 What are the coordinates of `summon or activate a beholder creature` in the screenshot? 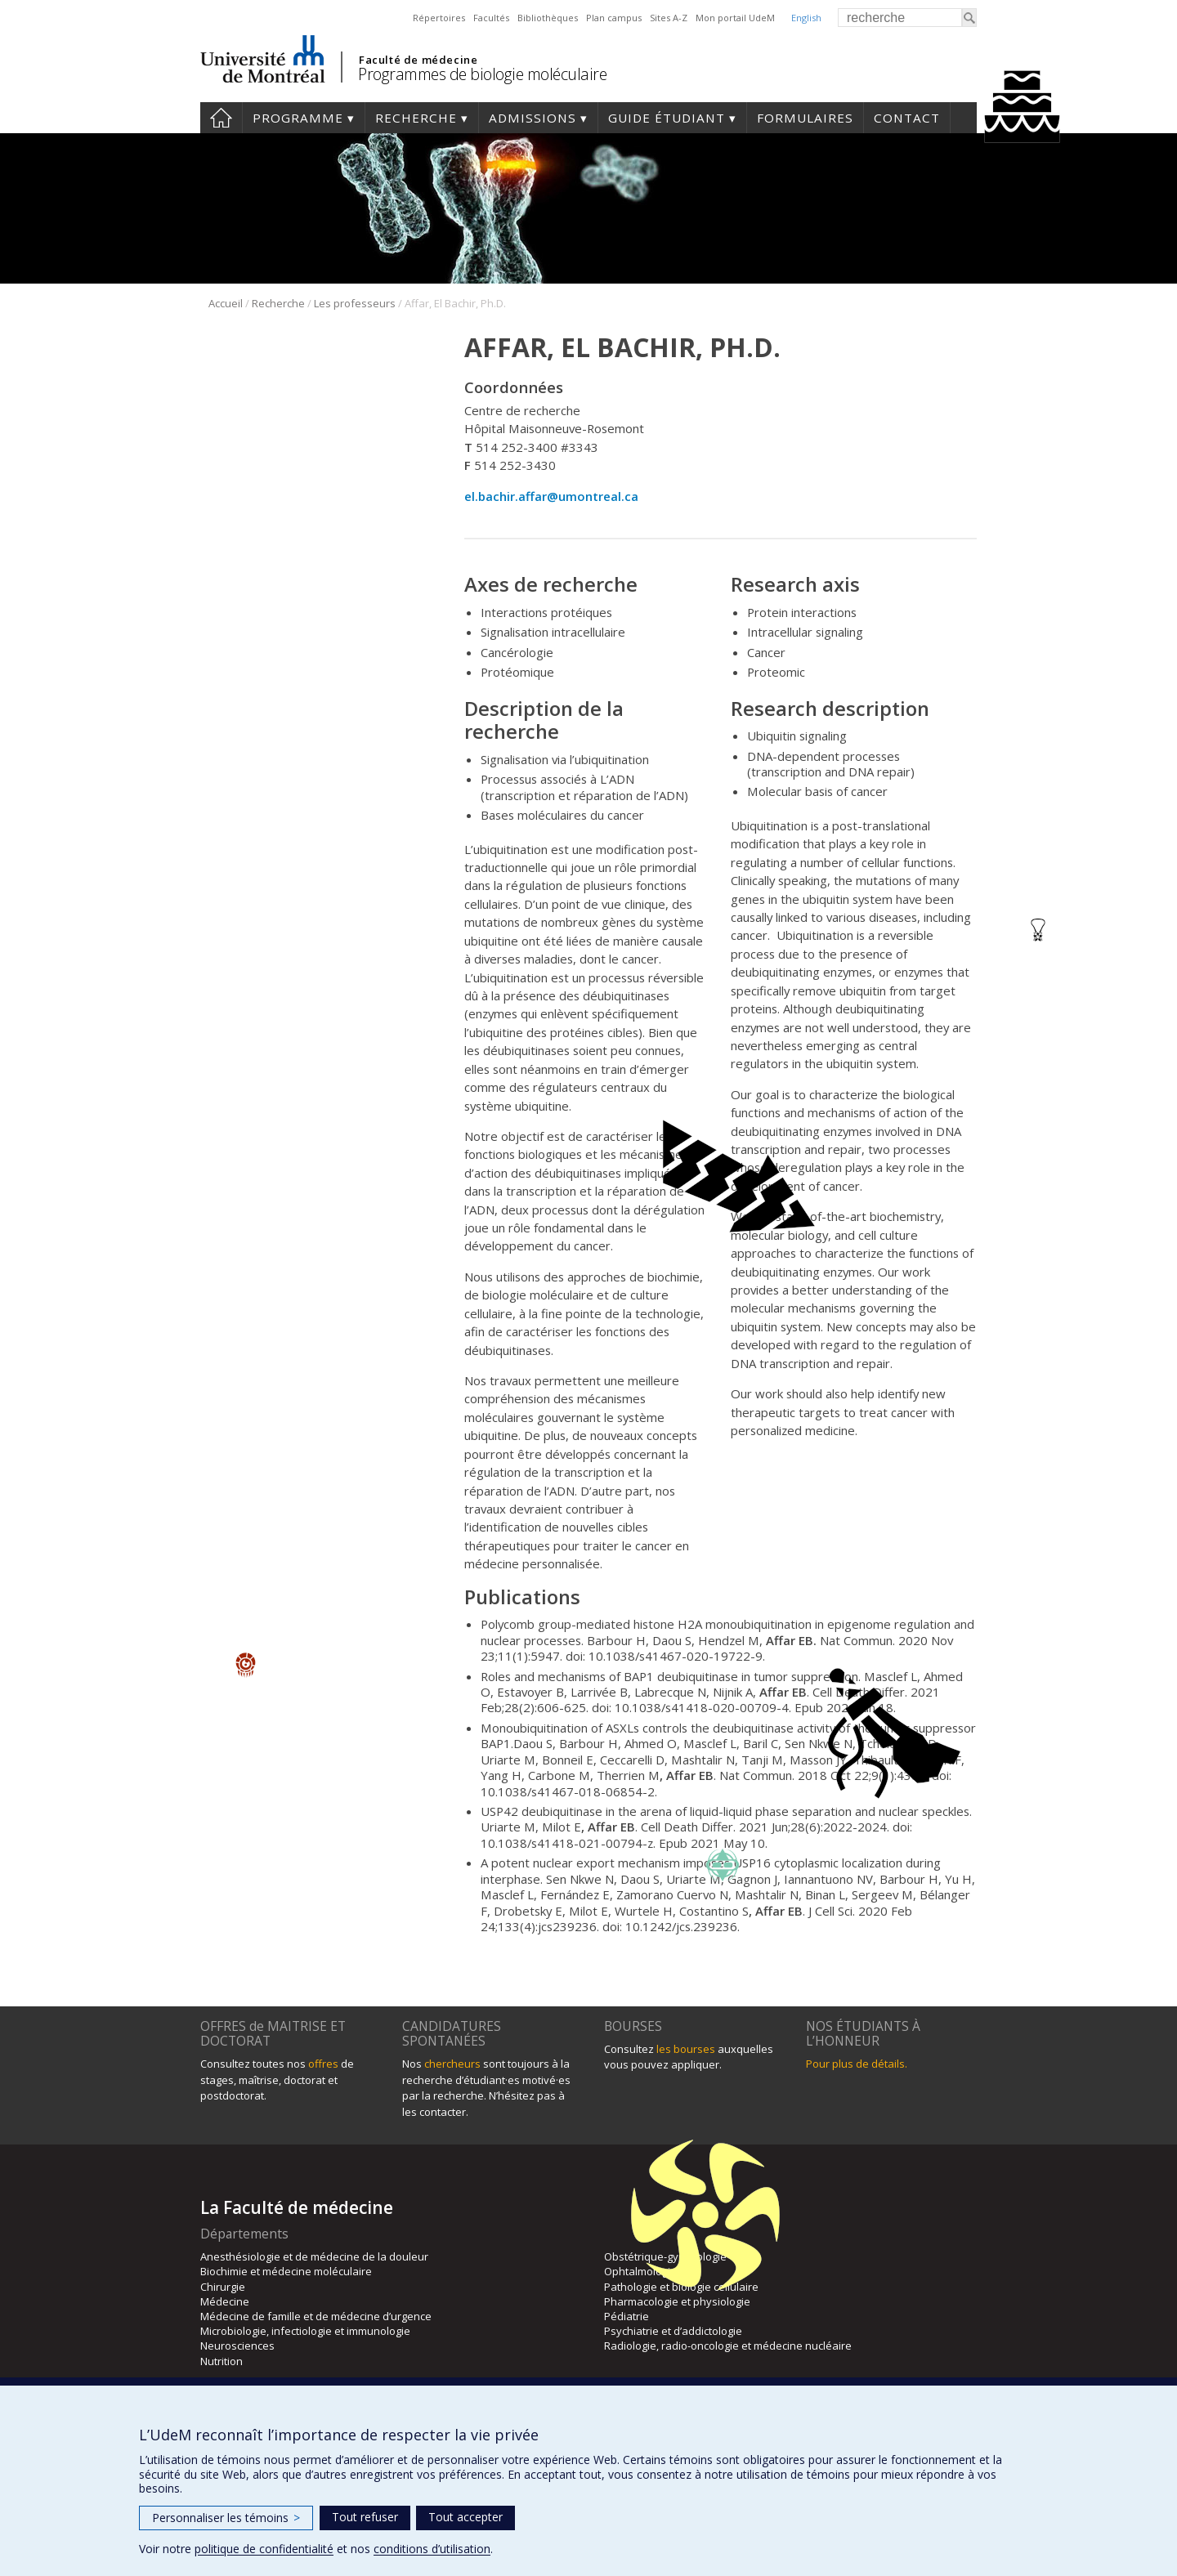 It's located at (245, 1665).